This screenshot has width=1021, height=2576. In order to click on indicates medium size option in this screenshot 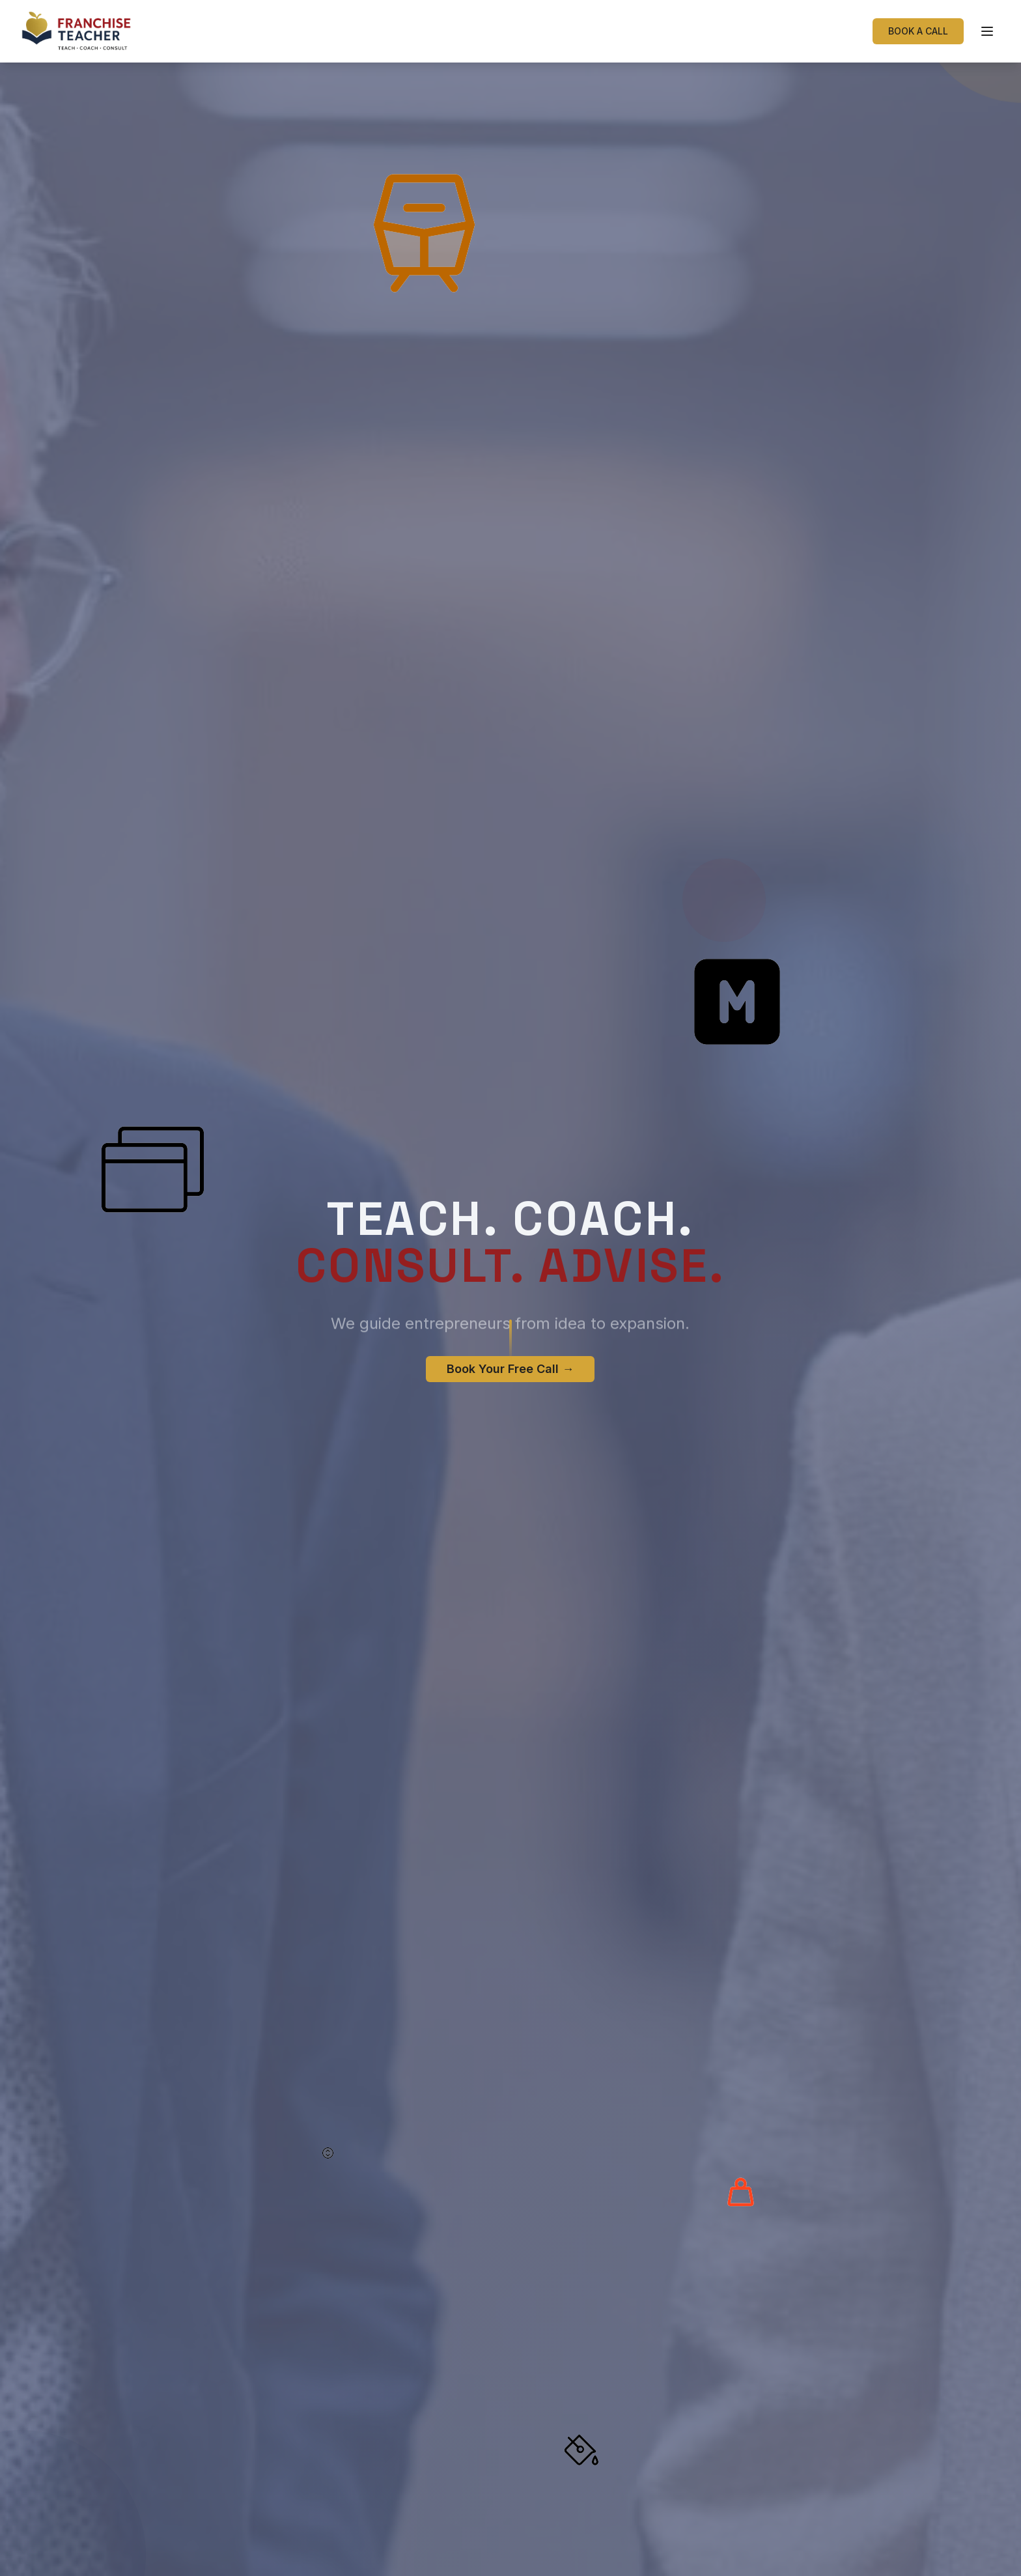, I will do `click(737, 1002)`.